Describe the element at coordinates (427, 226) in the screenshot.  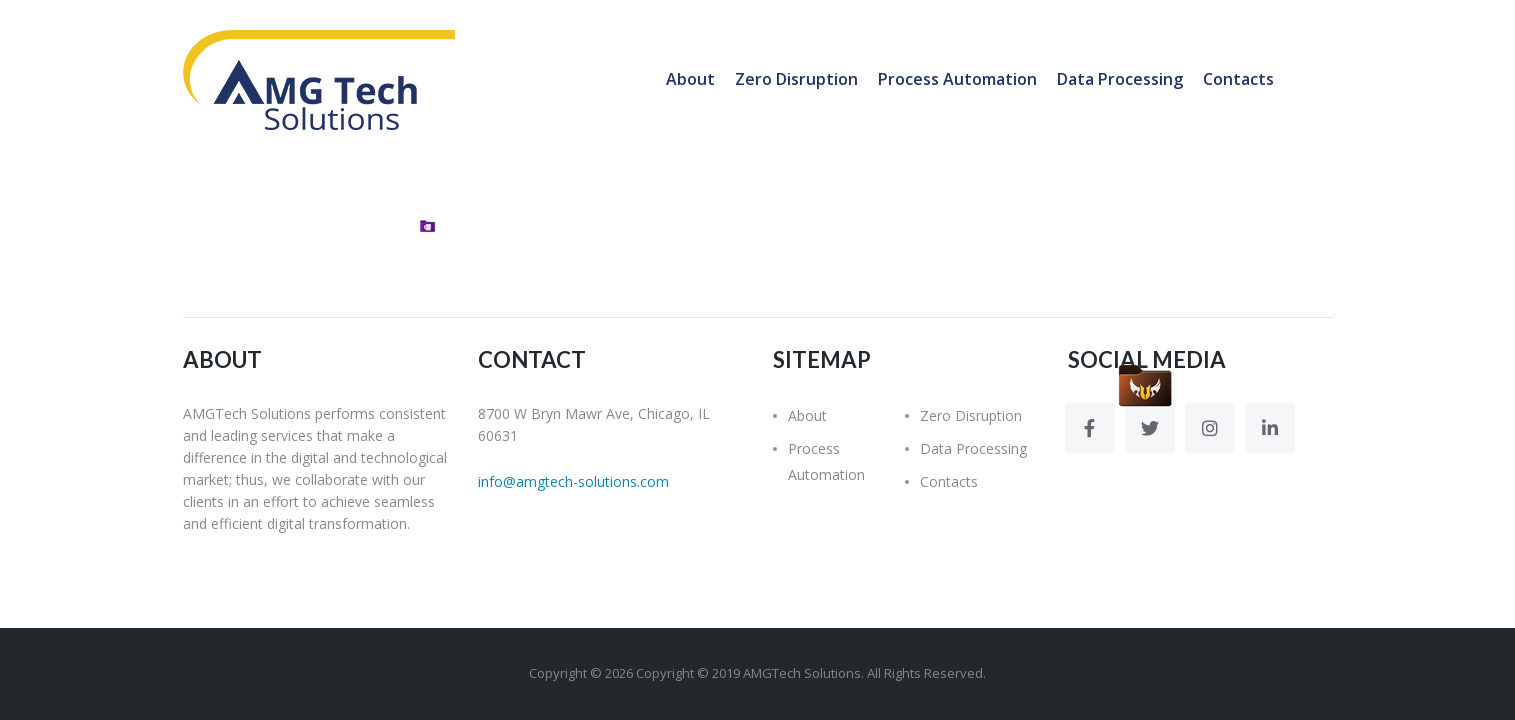
I see `open folder containing Microsoft OneNote files` at that location.